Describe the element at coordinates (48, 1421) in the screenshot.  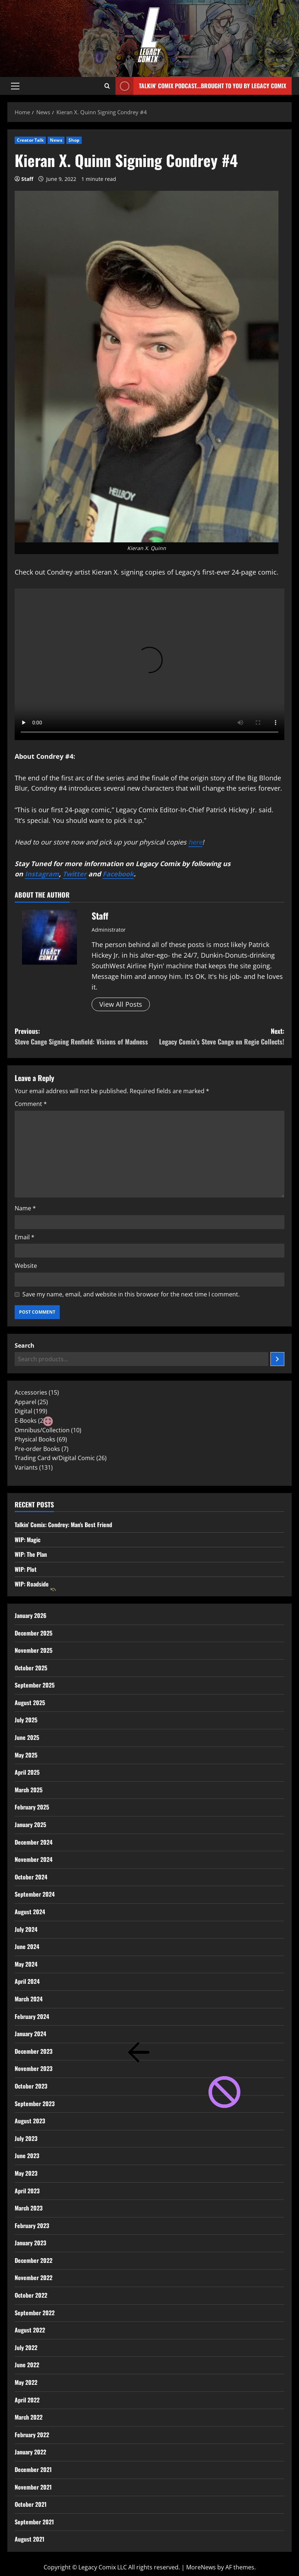
I see `tap to scan a QR code or barcode` at that location.